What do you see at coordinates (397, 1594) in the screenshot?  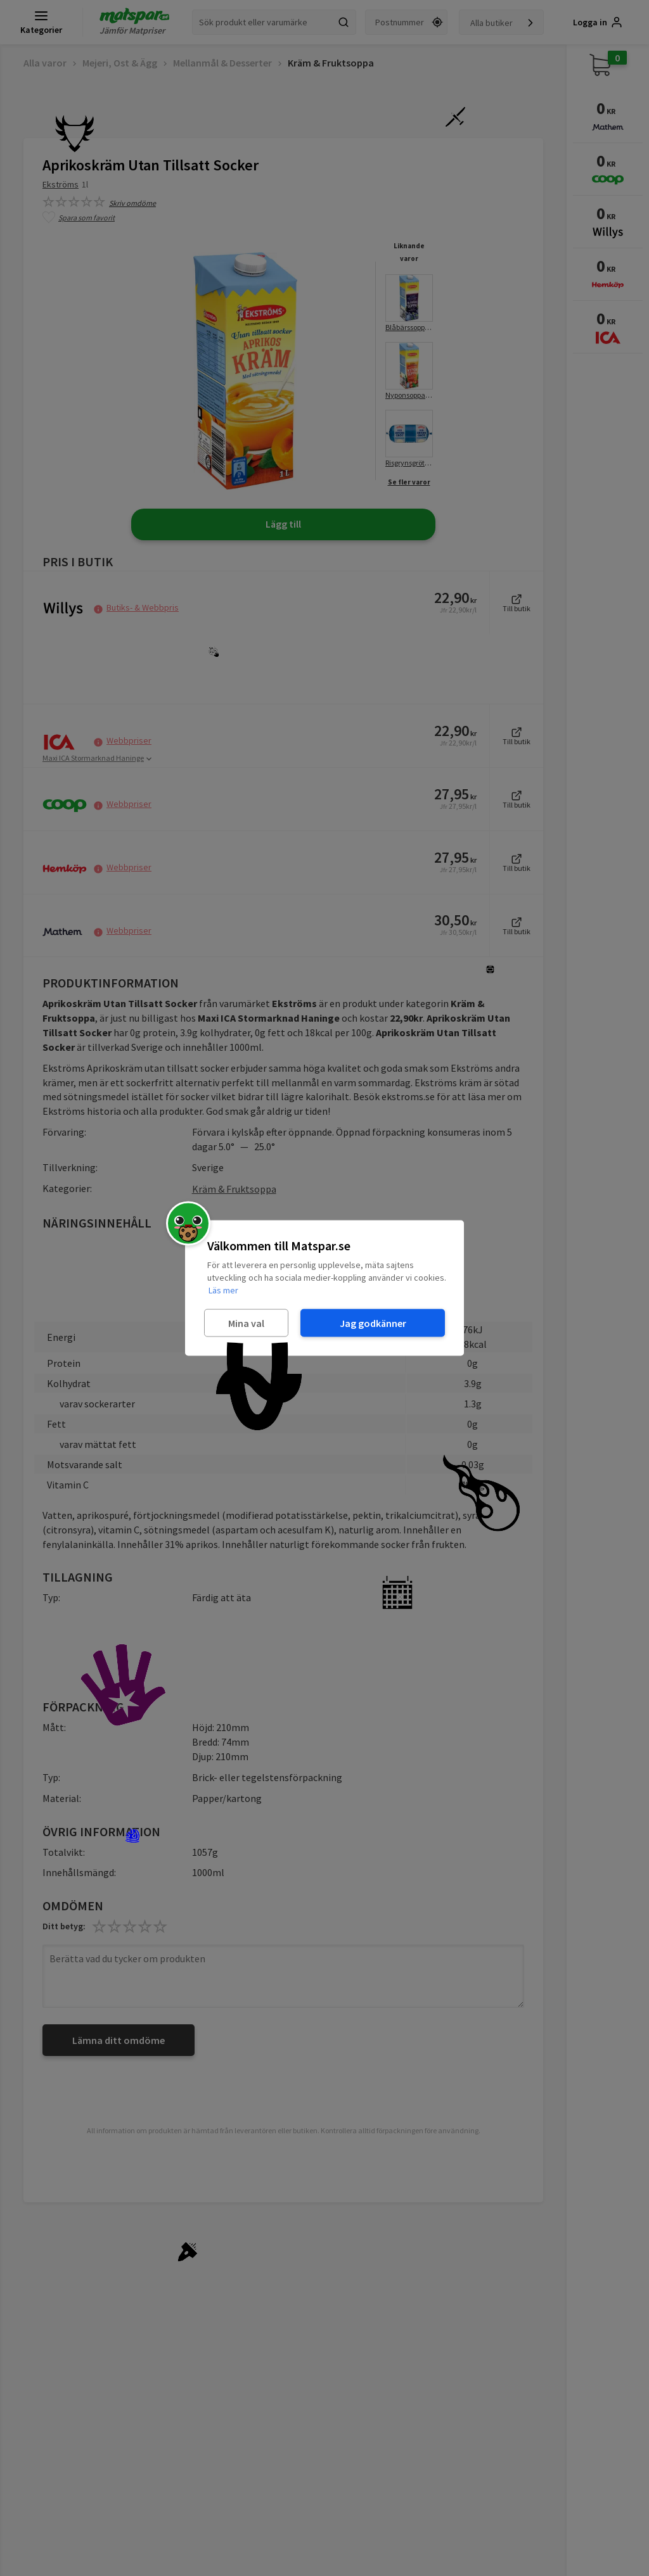 I see `view or open the calendar` at bounding box center [397, 1594].